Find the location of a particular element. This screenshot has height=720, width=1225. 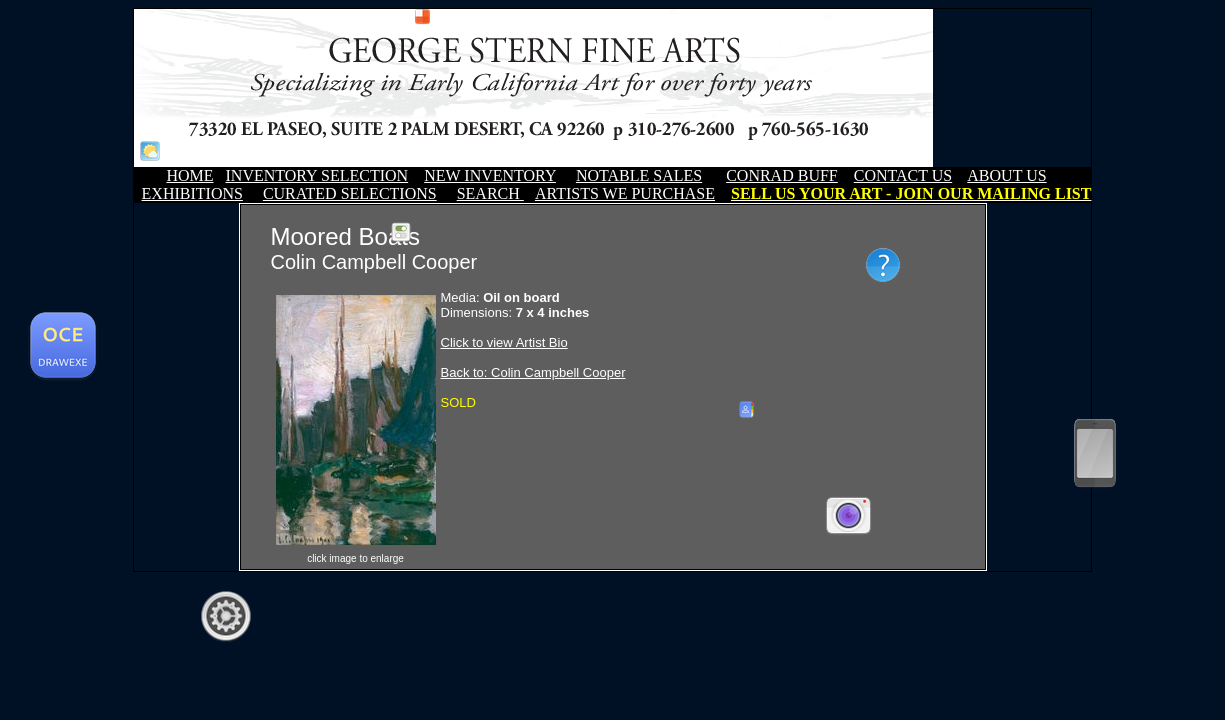

open OCE DRAWEXE application is located at coordinates (63, 345).